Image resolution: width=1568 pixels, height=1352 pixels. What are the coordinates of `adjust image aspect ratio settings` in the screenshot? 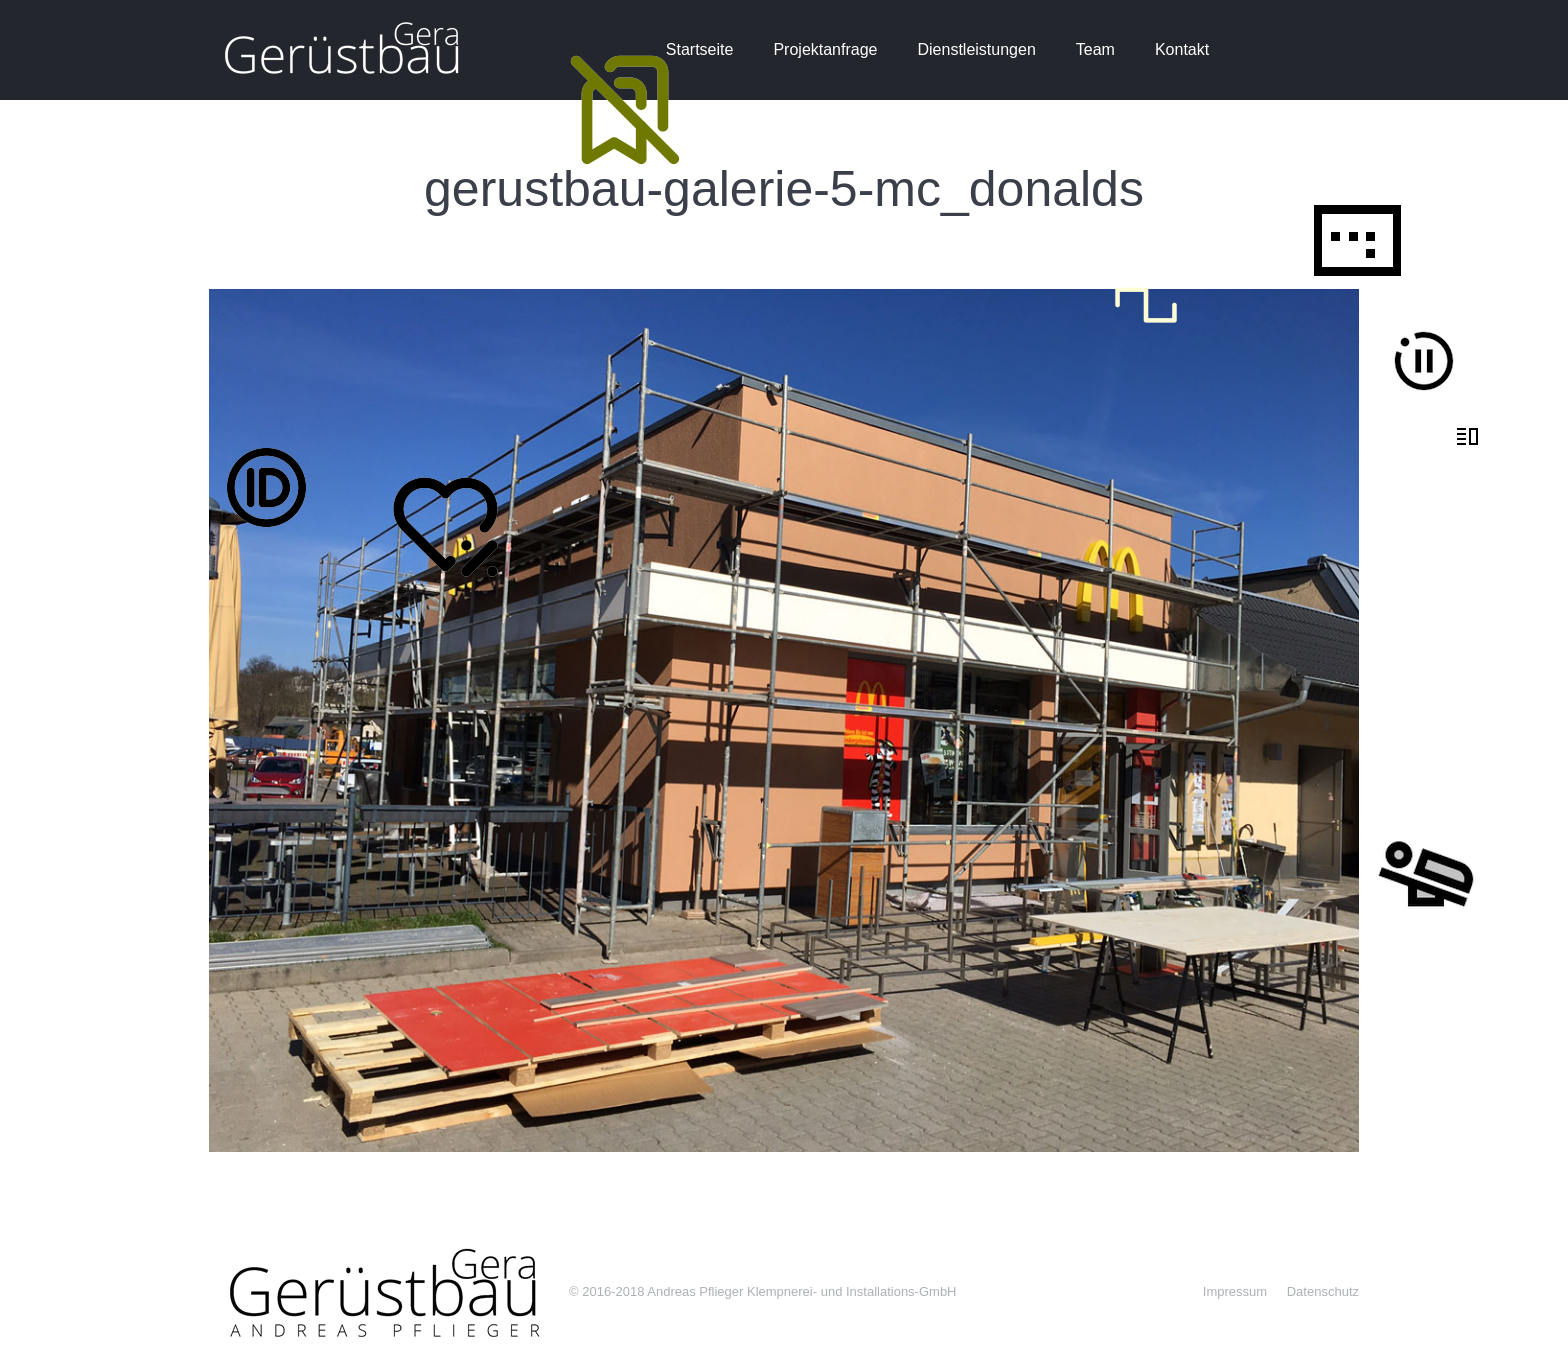 It's located at (1357, 240).